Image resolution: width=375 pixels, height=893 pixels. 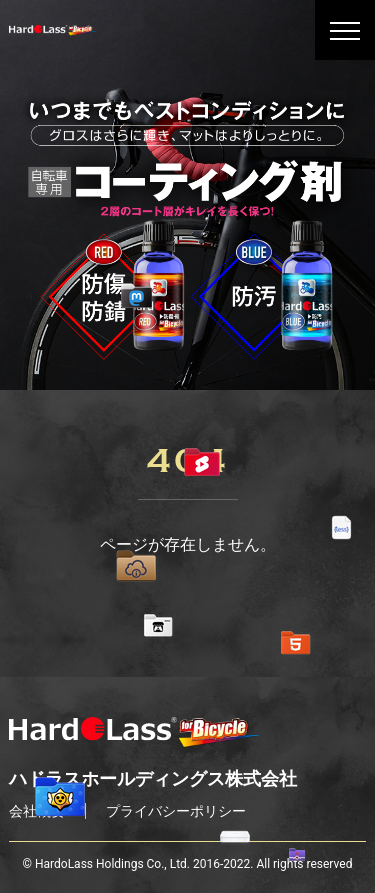 I want to click on open folder containing HTML files, so click(x=295, y=643).